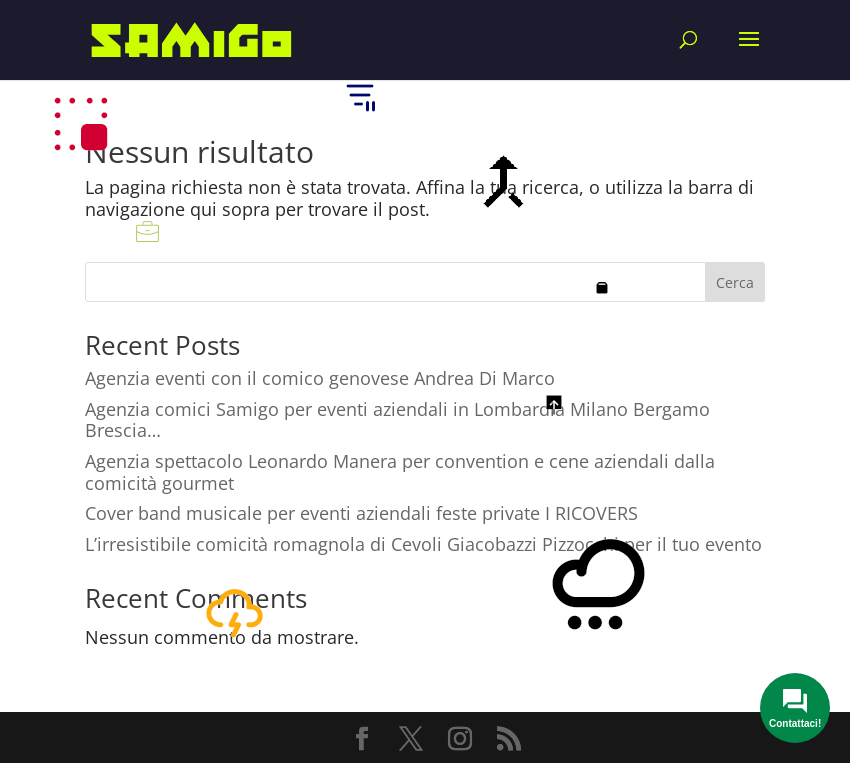 This screenshot has height=763, width=850. What do you see at coordinates (598, 588) in the screenshot?
I see `indicates snowy weather conditions` at bounding box center [598, 588].